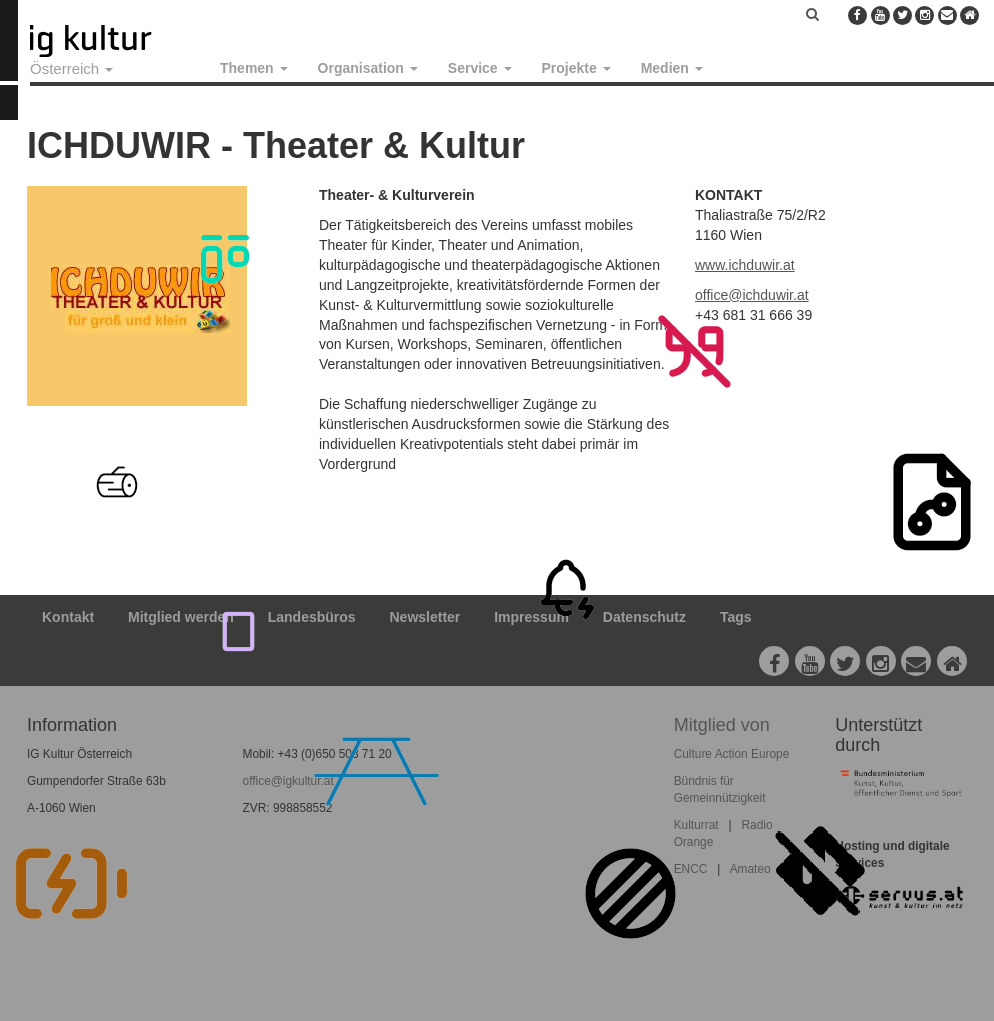 The width and height of the screenshot is (994, 1021). I want to click on indicates device is currently charging, so click(71, 883).